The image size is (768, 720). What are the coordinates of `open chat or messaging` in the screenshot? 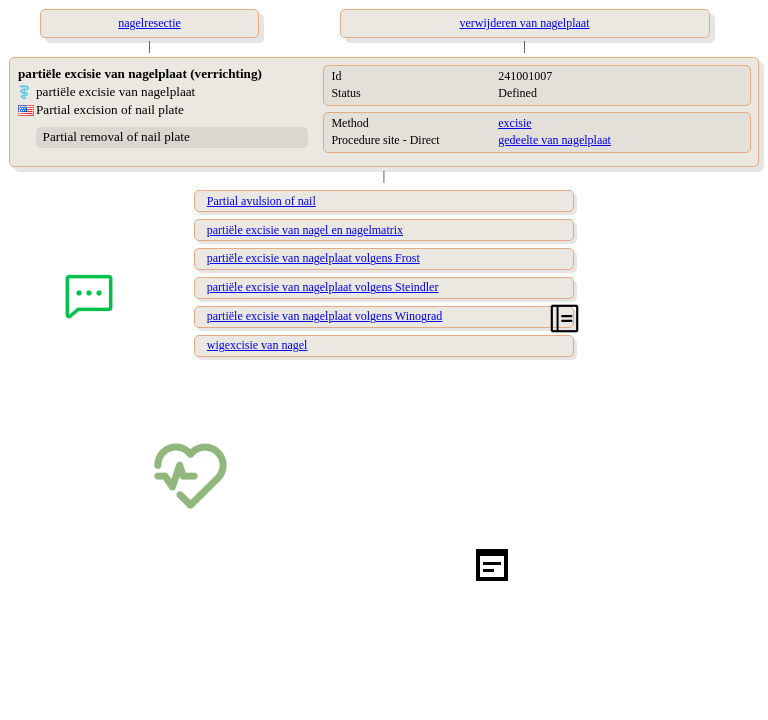 It's located at (89, 293).